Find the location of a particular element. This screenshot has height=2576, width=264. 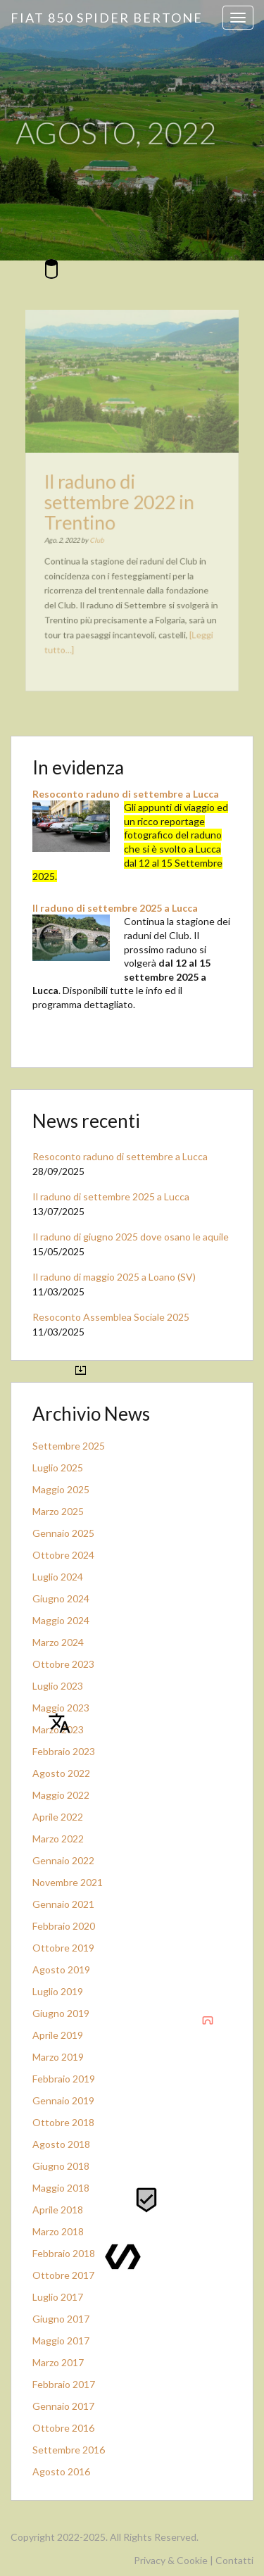

download or install a system update is located at coordinates (80, 1370).